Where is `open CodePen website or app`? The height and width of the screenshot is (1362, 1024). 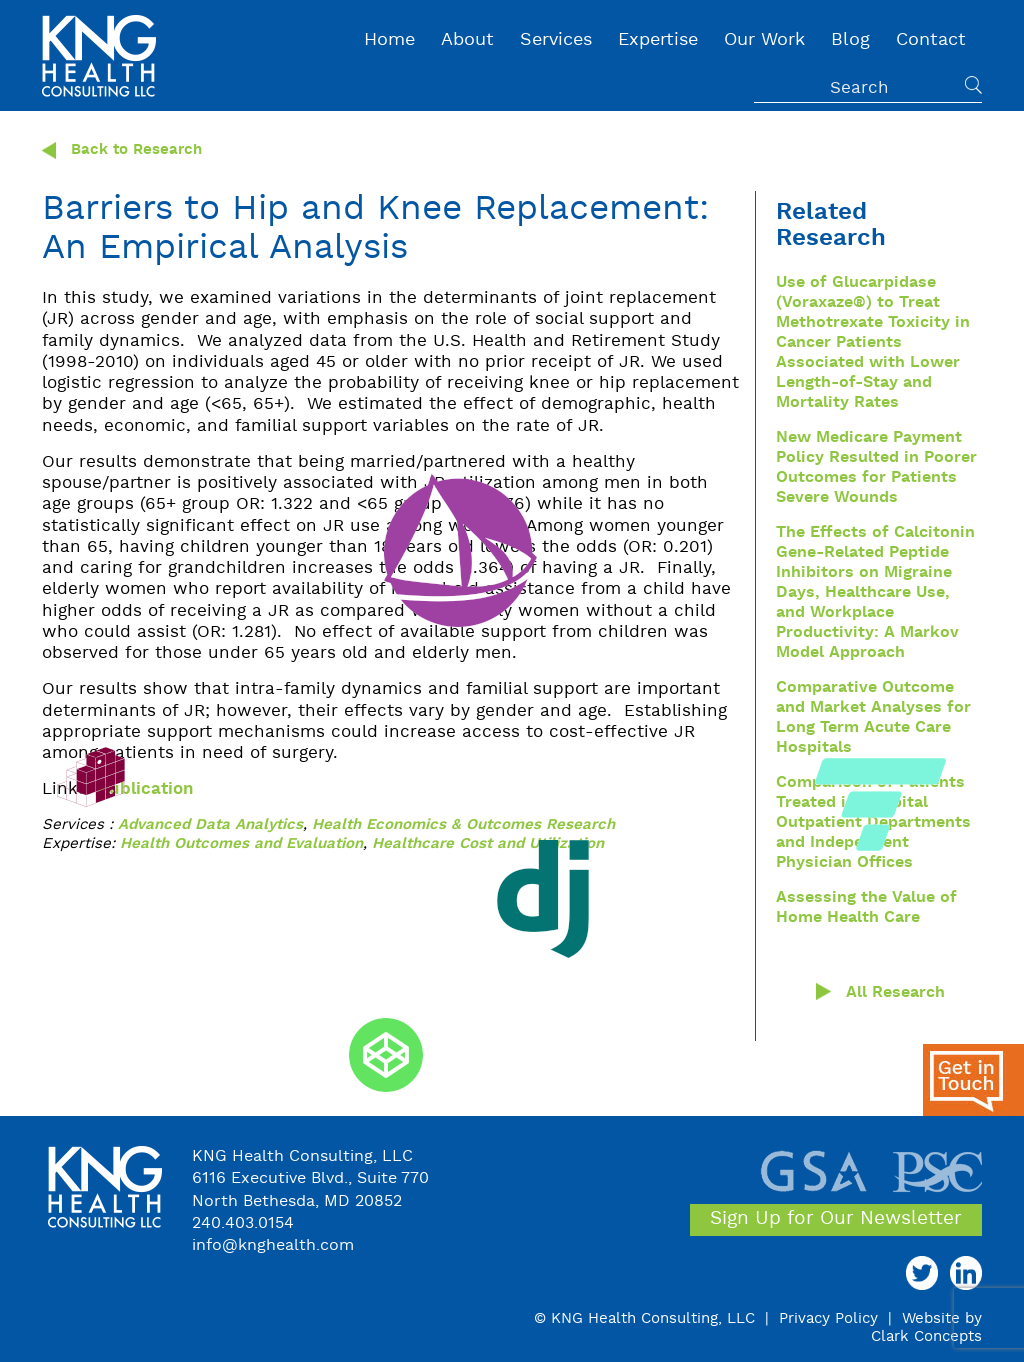
open CodePen website or app is located at coordinates (386, 1055).